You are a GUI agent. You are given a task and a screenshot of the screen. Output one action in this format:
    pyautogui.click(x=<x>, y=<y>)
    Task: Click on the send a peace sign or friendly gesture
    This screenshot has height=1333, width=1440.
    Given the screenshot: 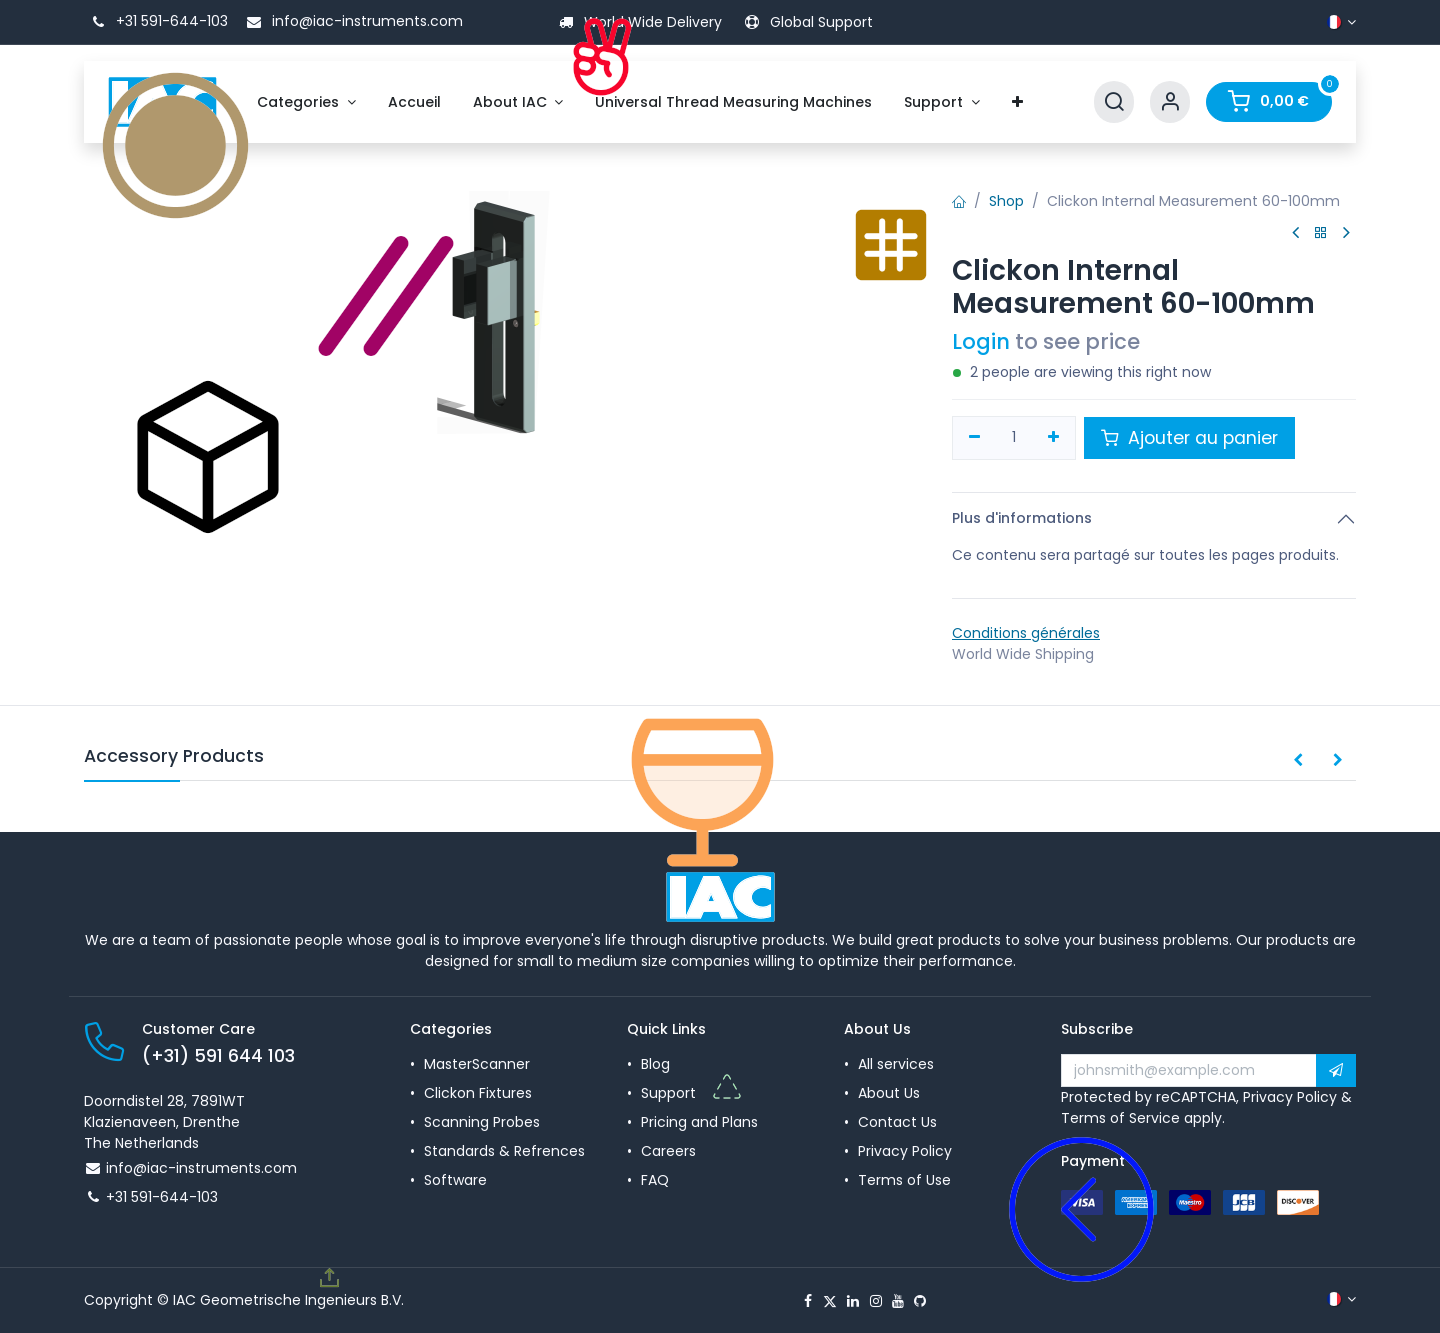 What is the action you would take?
    pyautogui.click(x=601, y=57)
    